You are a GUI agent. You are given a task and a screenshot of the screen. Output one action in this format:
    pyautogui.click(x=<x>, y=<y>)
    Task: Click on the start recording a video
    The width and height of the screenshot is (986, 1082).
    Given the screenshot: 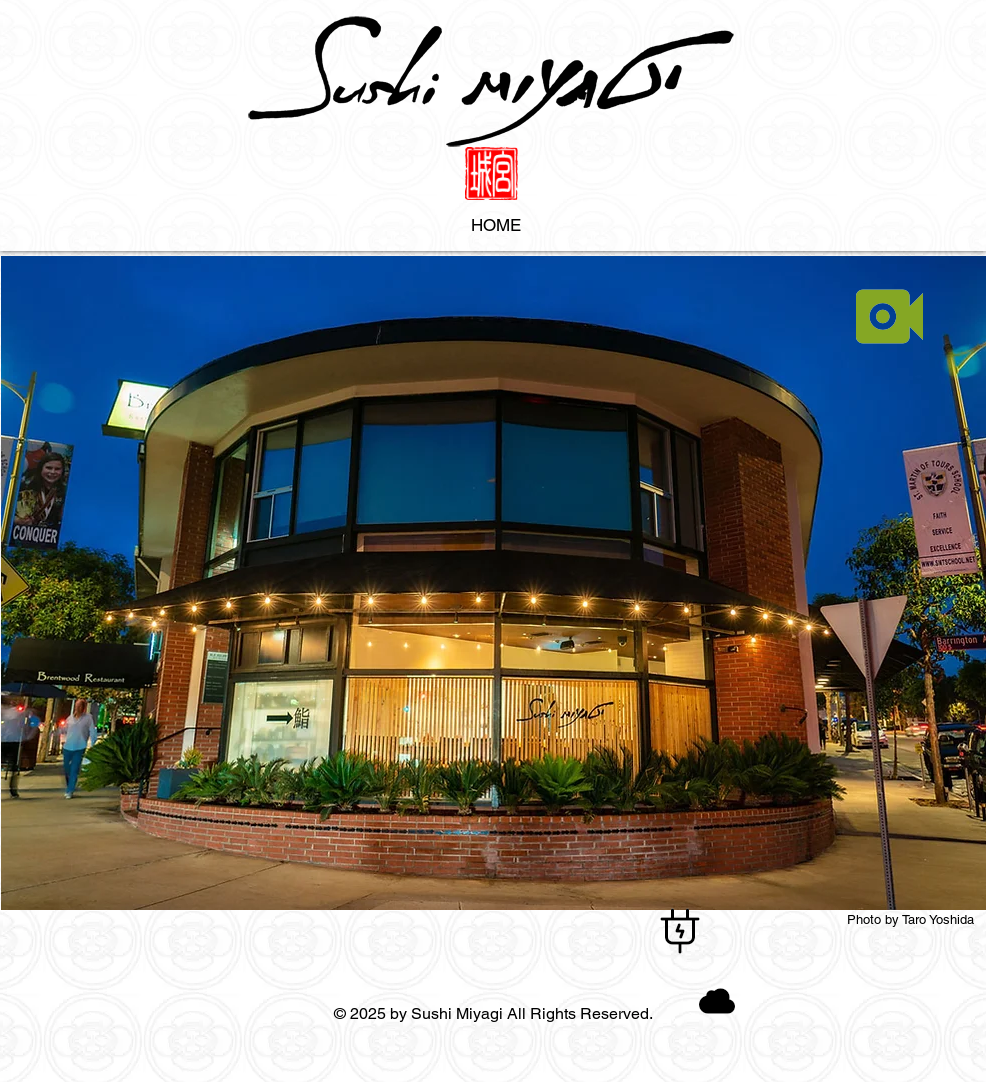 What is the action you would take?
    pyautogui.click(x=889, y=316)
    